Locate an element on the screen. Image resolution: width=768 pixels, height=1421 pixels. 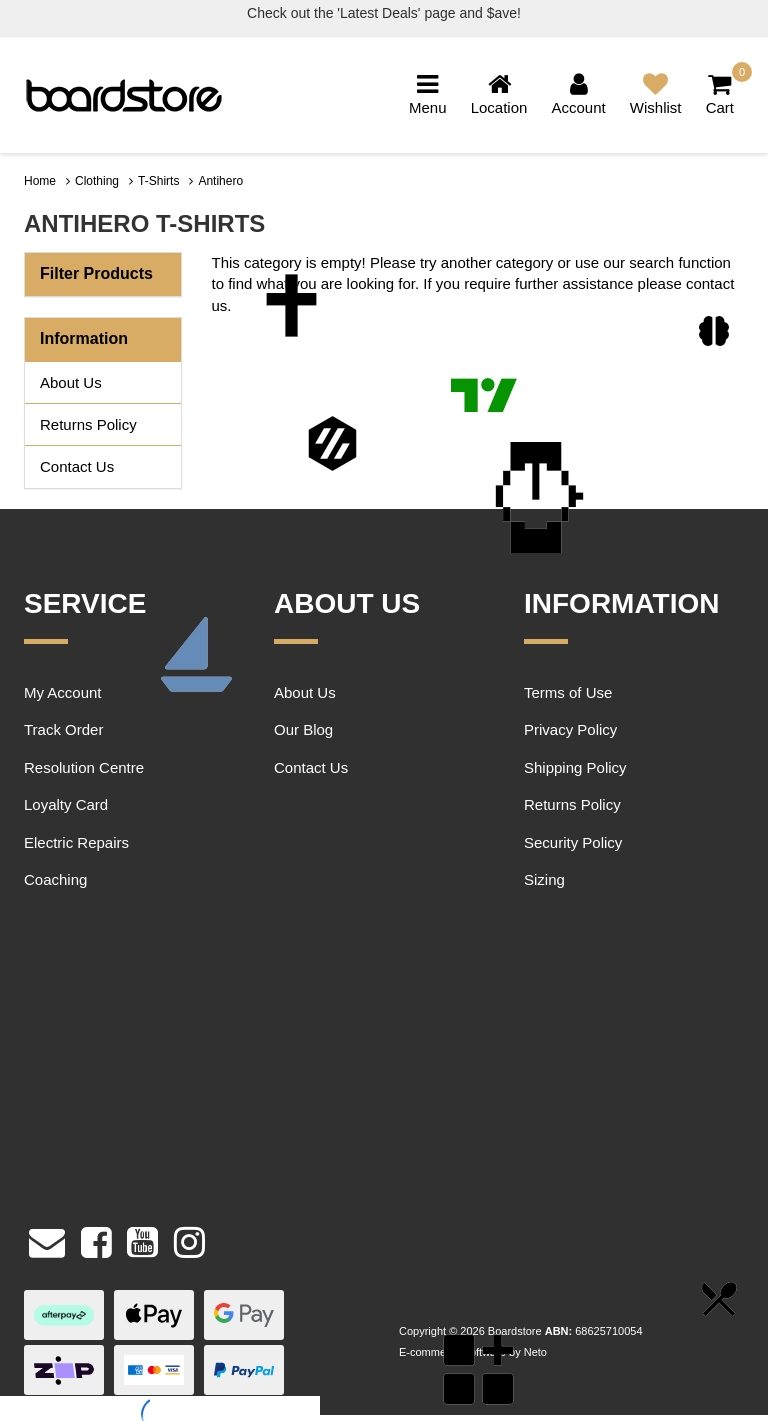
view nearby marina or sailing destinations is located at coordinates (196, 654).